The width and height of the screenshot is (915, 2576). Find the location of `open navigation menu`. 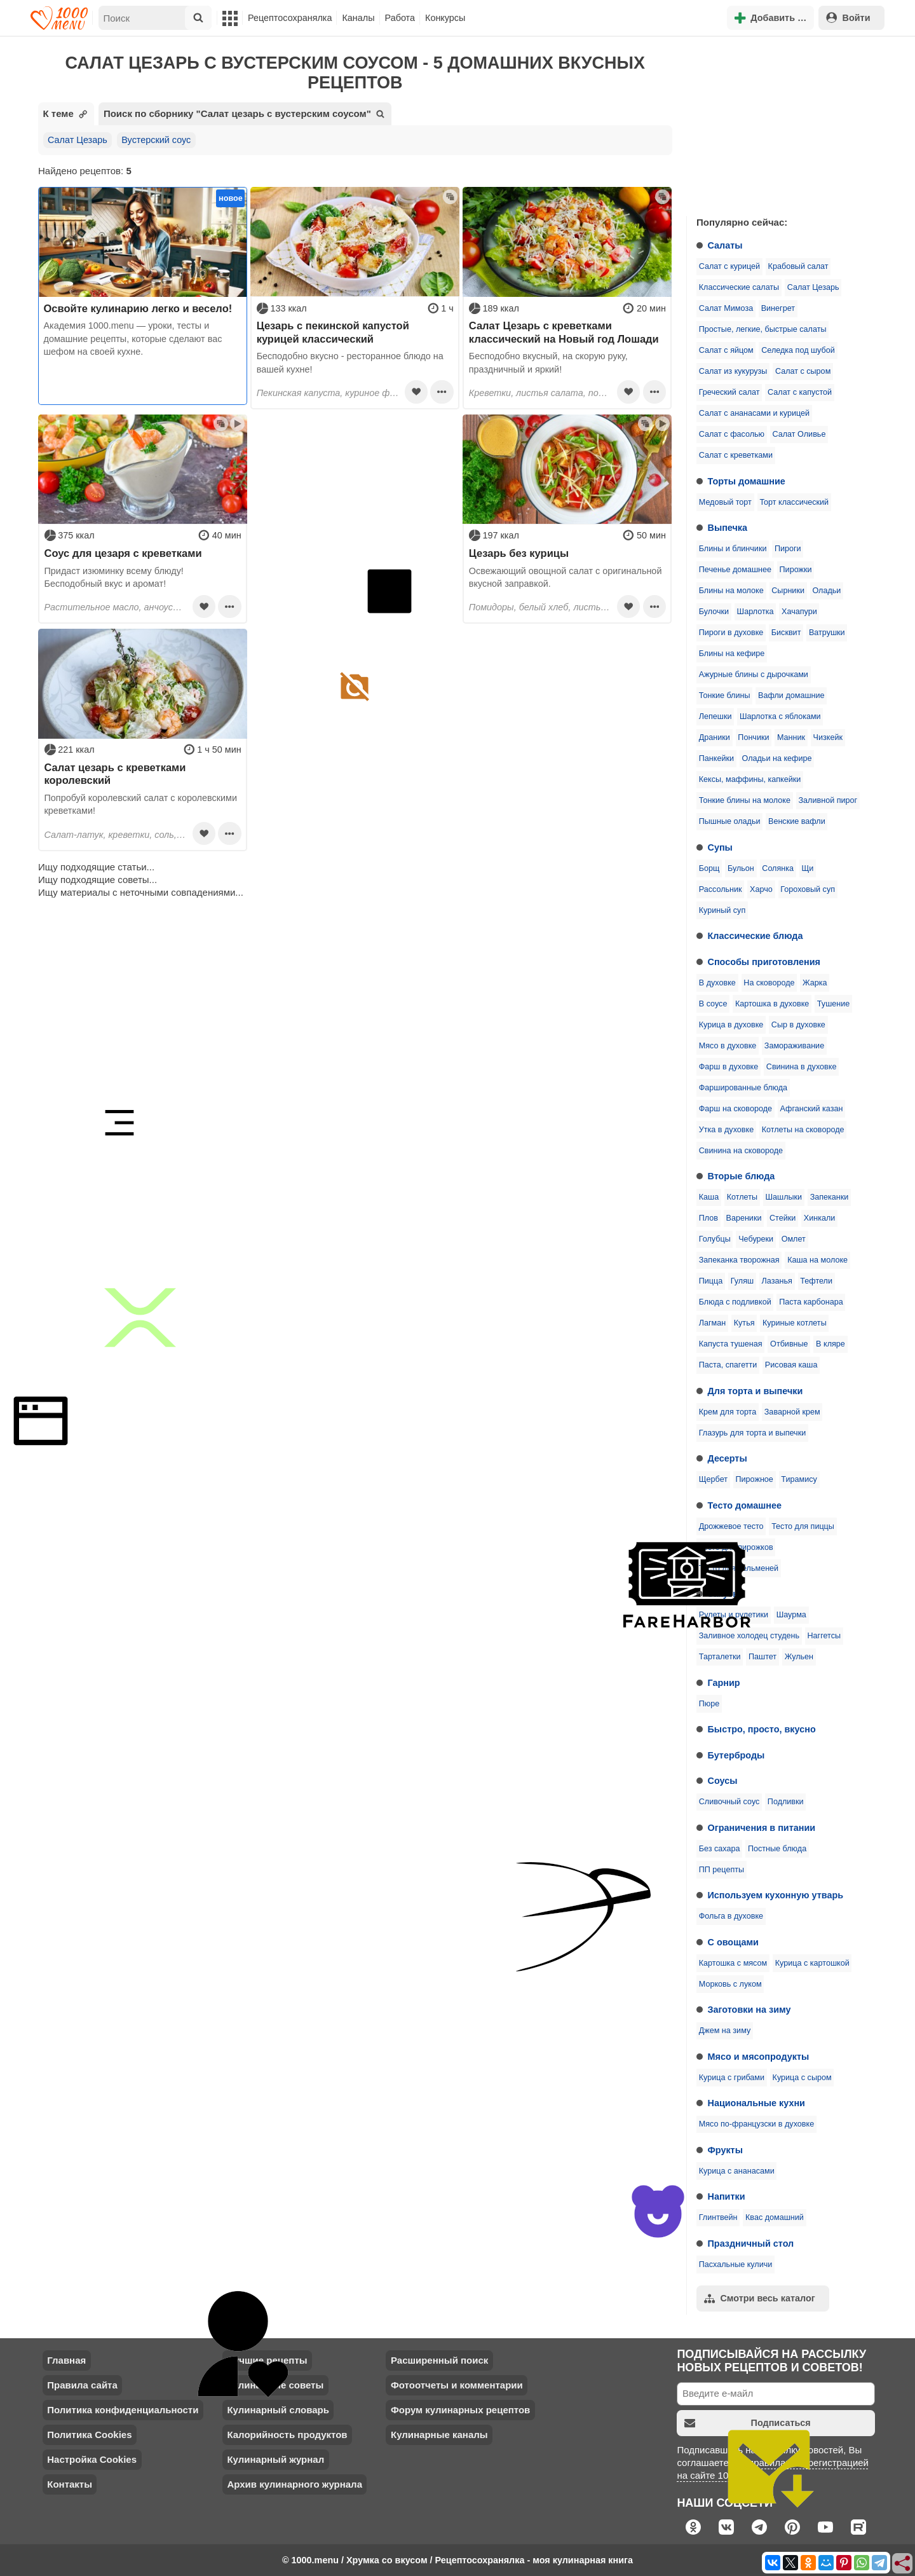

open navigation menu is located at coordinates (119, 1123).